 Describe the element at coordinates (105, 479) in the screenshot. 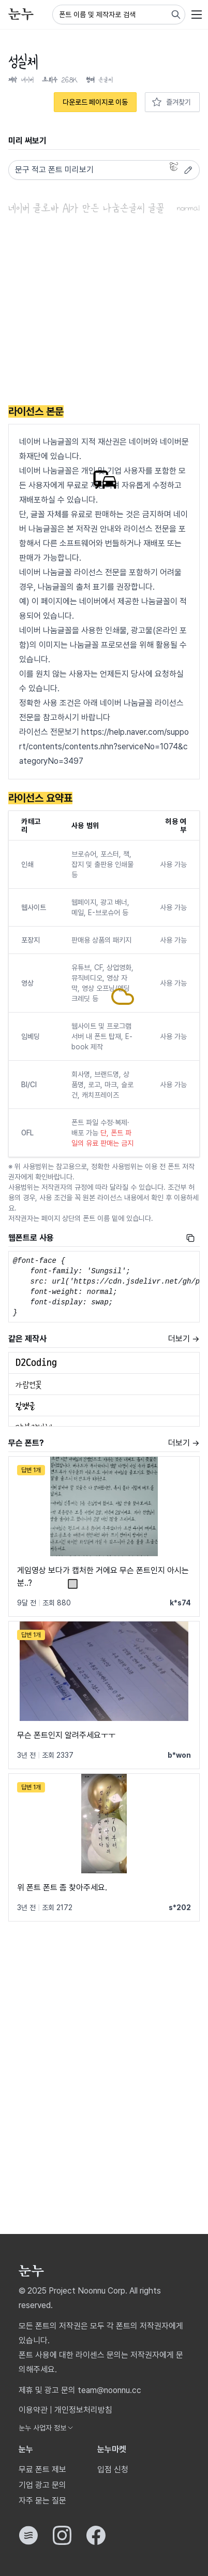

I see `view commute options and routes` at that location.